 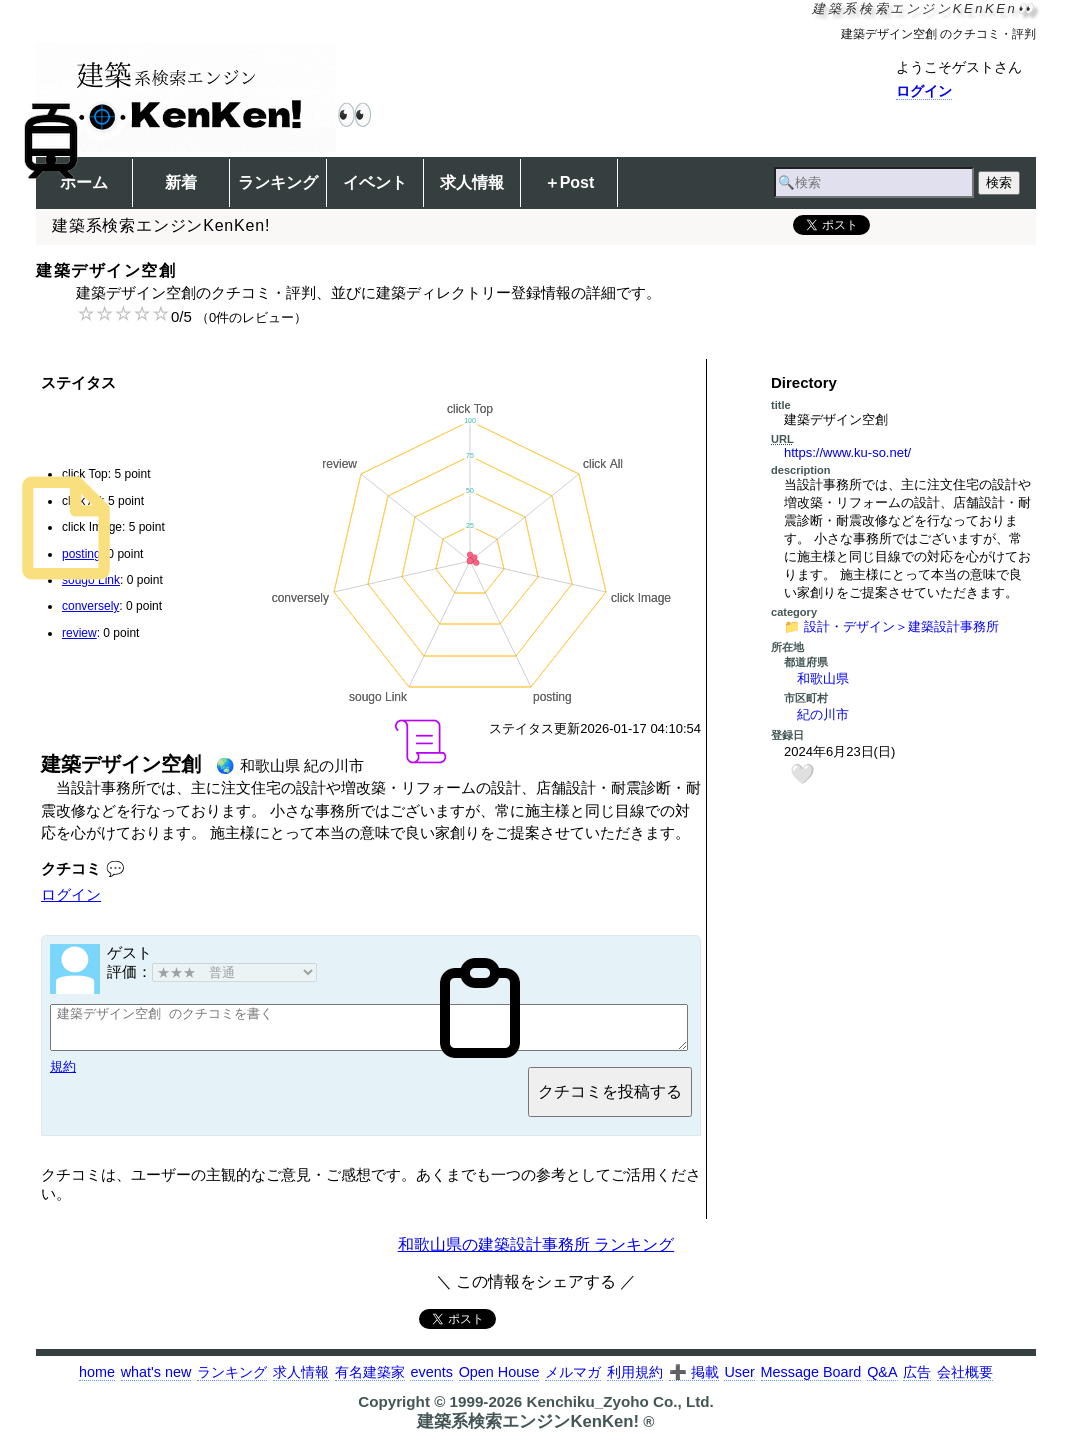 What do you see at coordinates (51, 141) in the screenshot?
I see `view tram or light rail transit options` at bounding box center [51, 141].